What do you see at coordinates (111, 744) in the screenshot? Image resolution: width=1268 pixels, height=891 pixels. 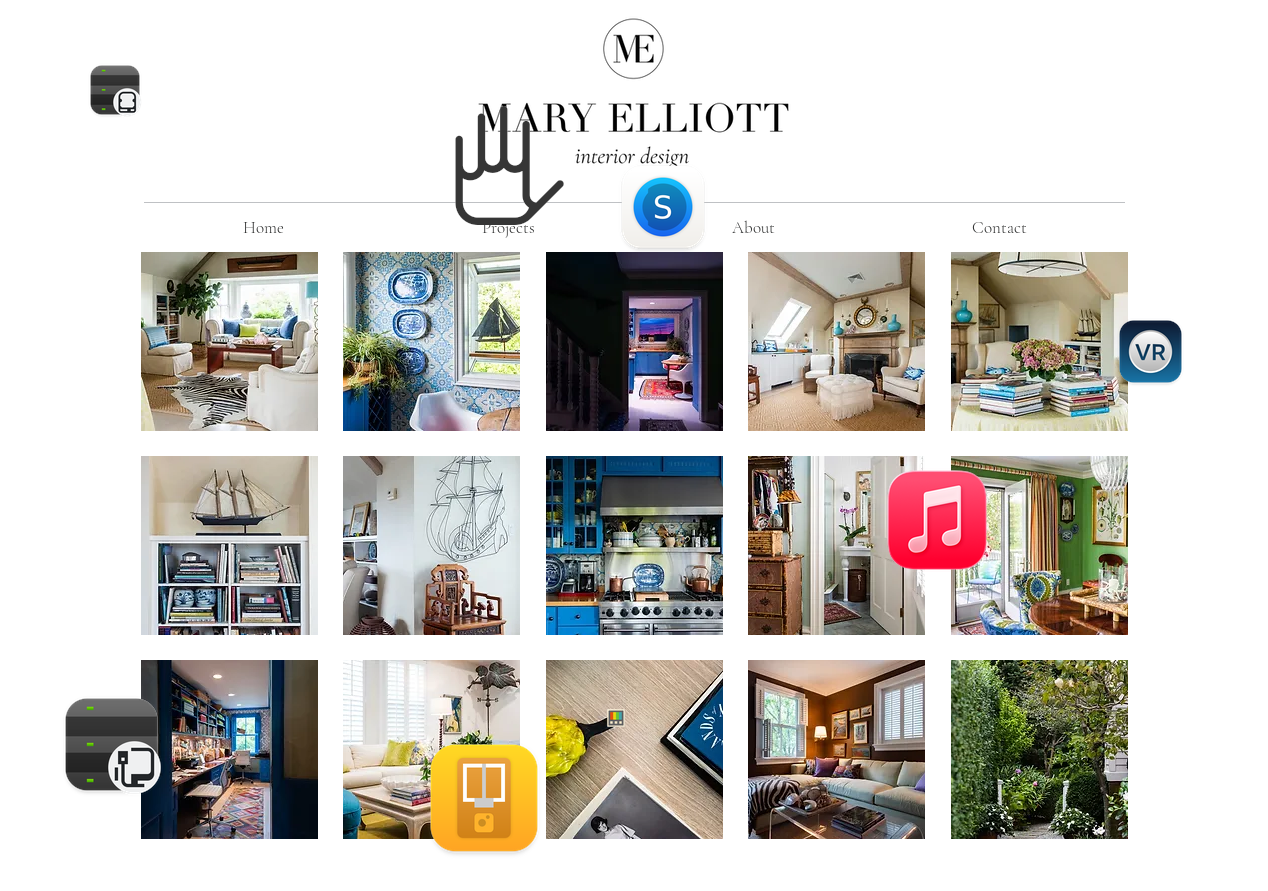 I see `configure dhcp server settings` at bounding box center [111, 744].